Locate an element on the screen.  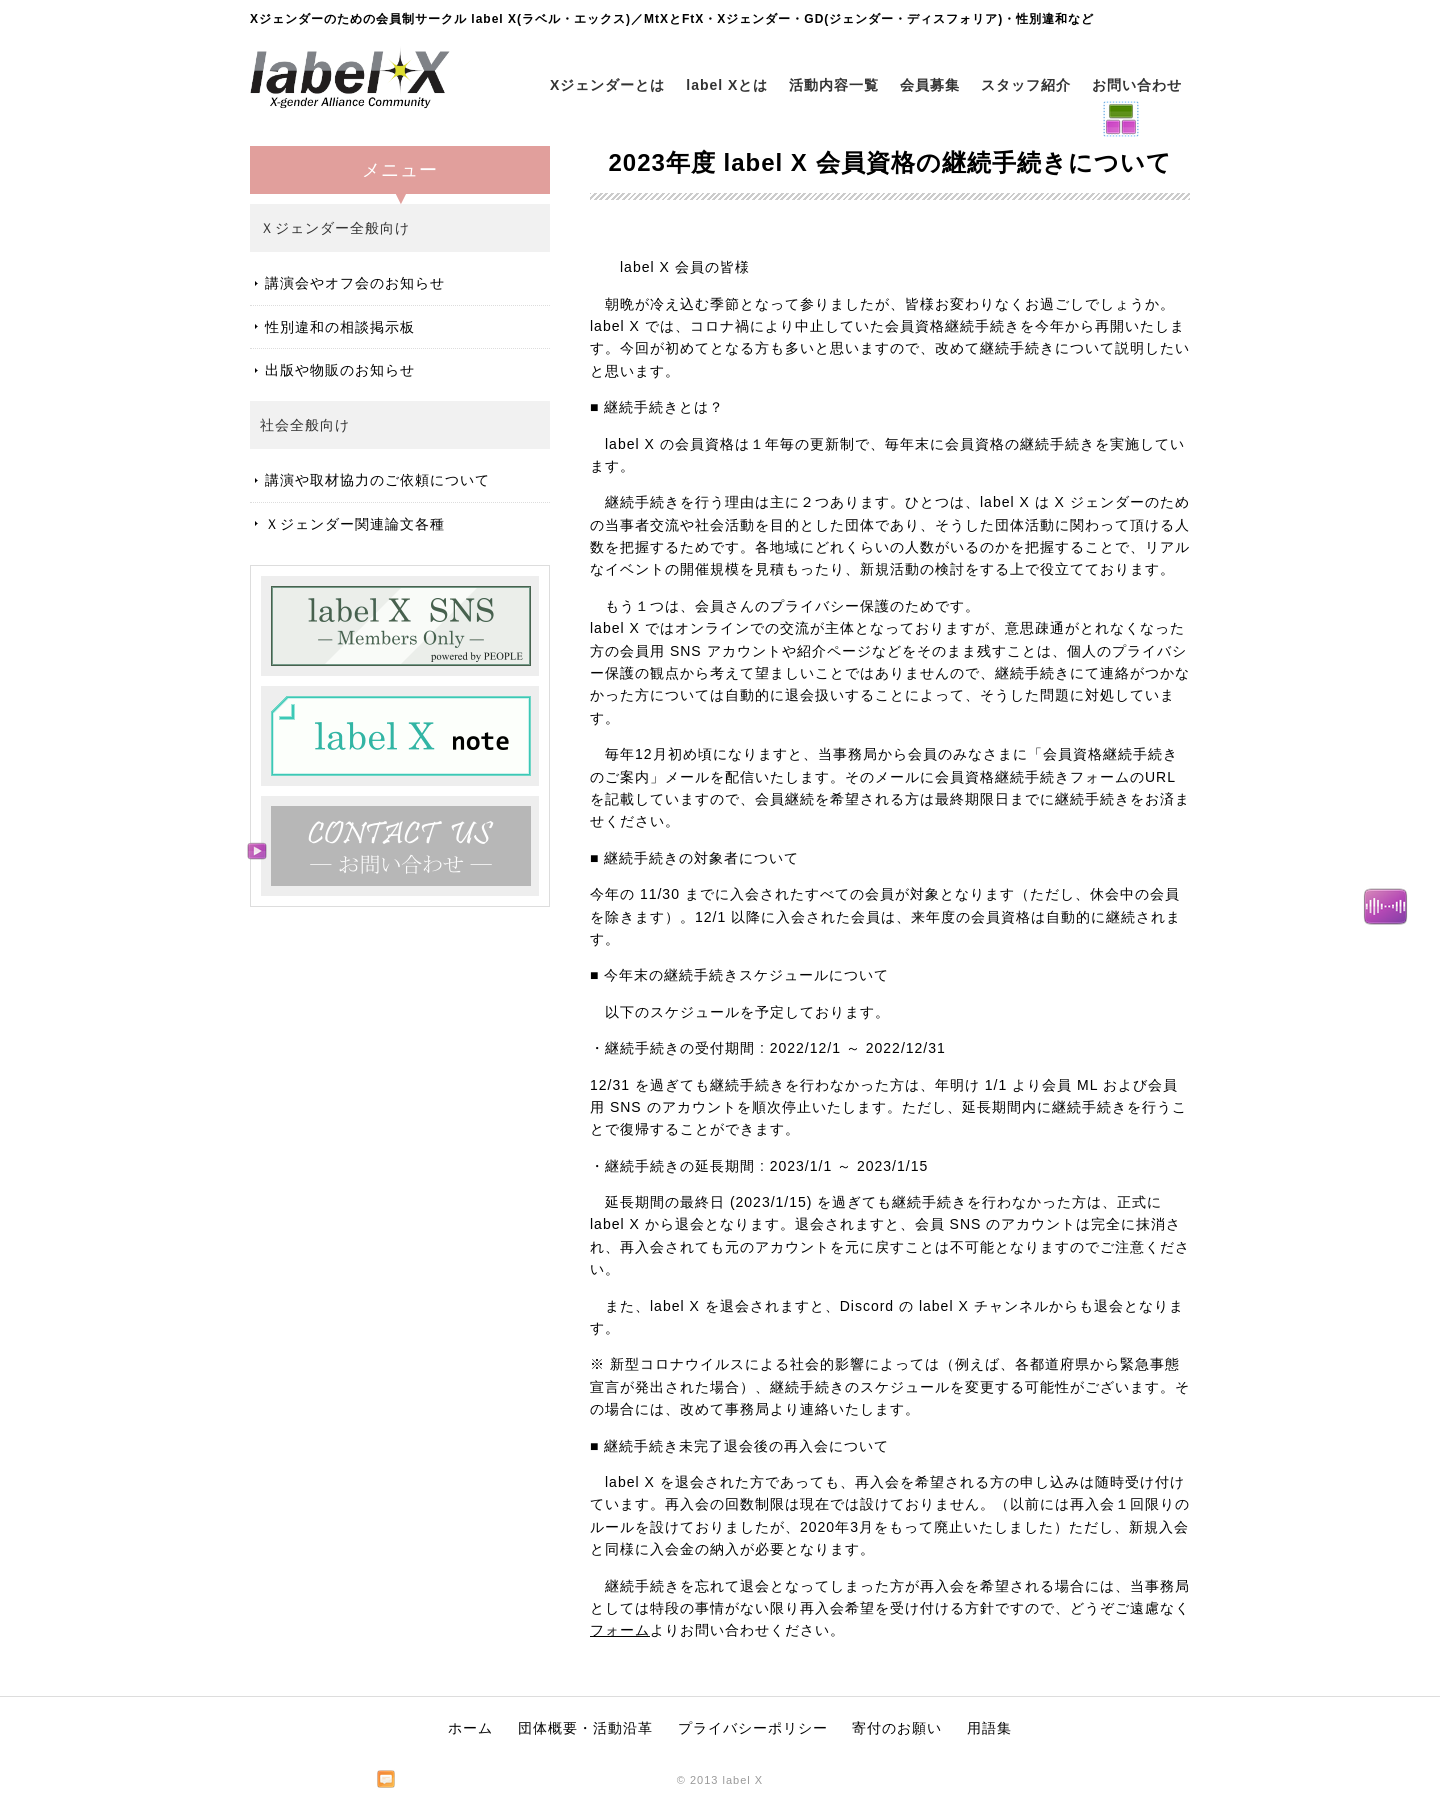
open the audio recorder app is located at coordinates (1385, 906).